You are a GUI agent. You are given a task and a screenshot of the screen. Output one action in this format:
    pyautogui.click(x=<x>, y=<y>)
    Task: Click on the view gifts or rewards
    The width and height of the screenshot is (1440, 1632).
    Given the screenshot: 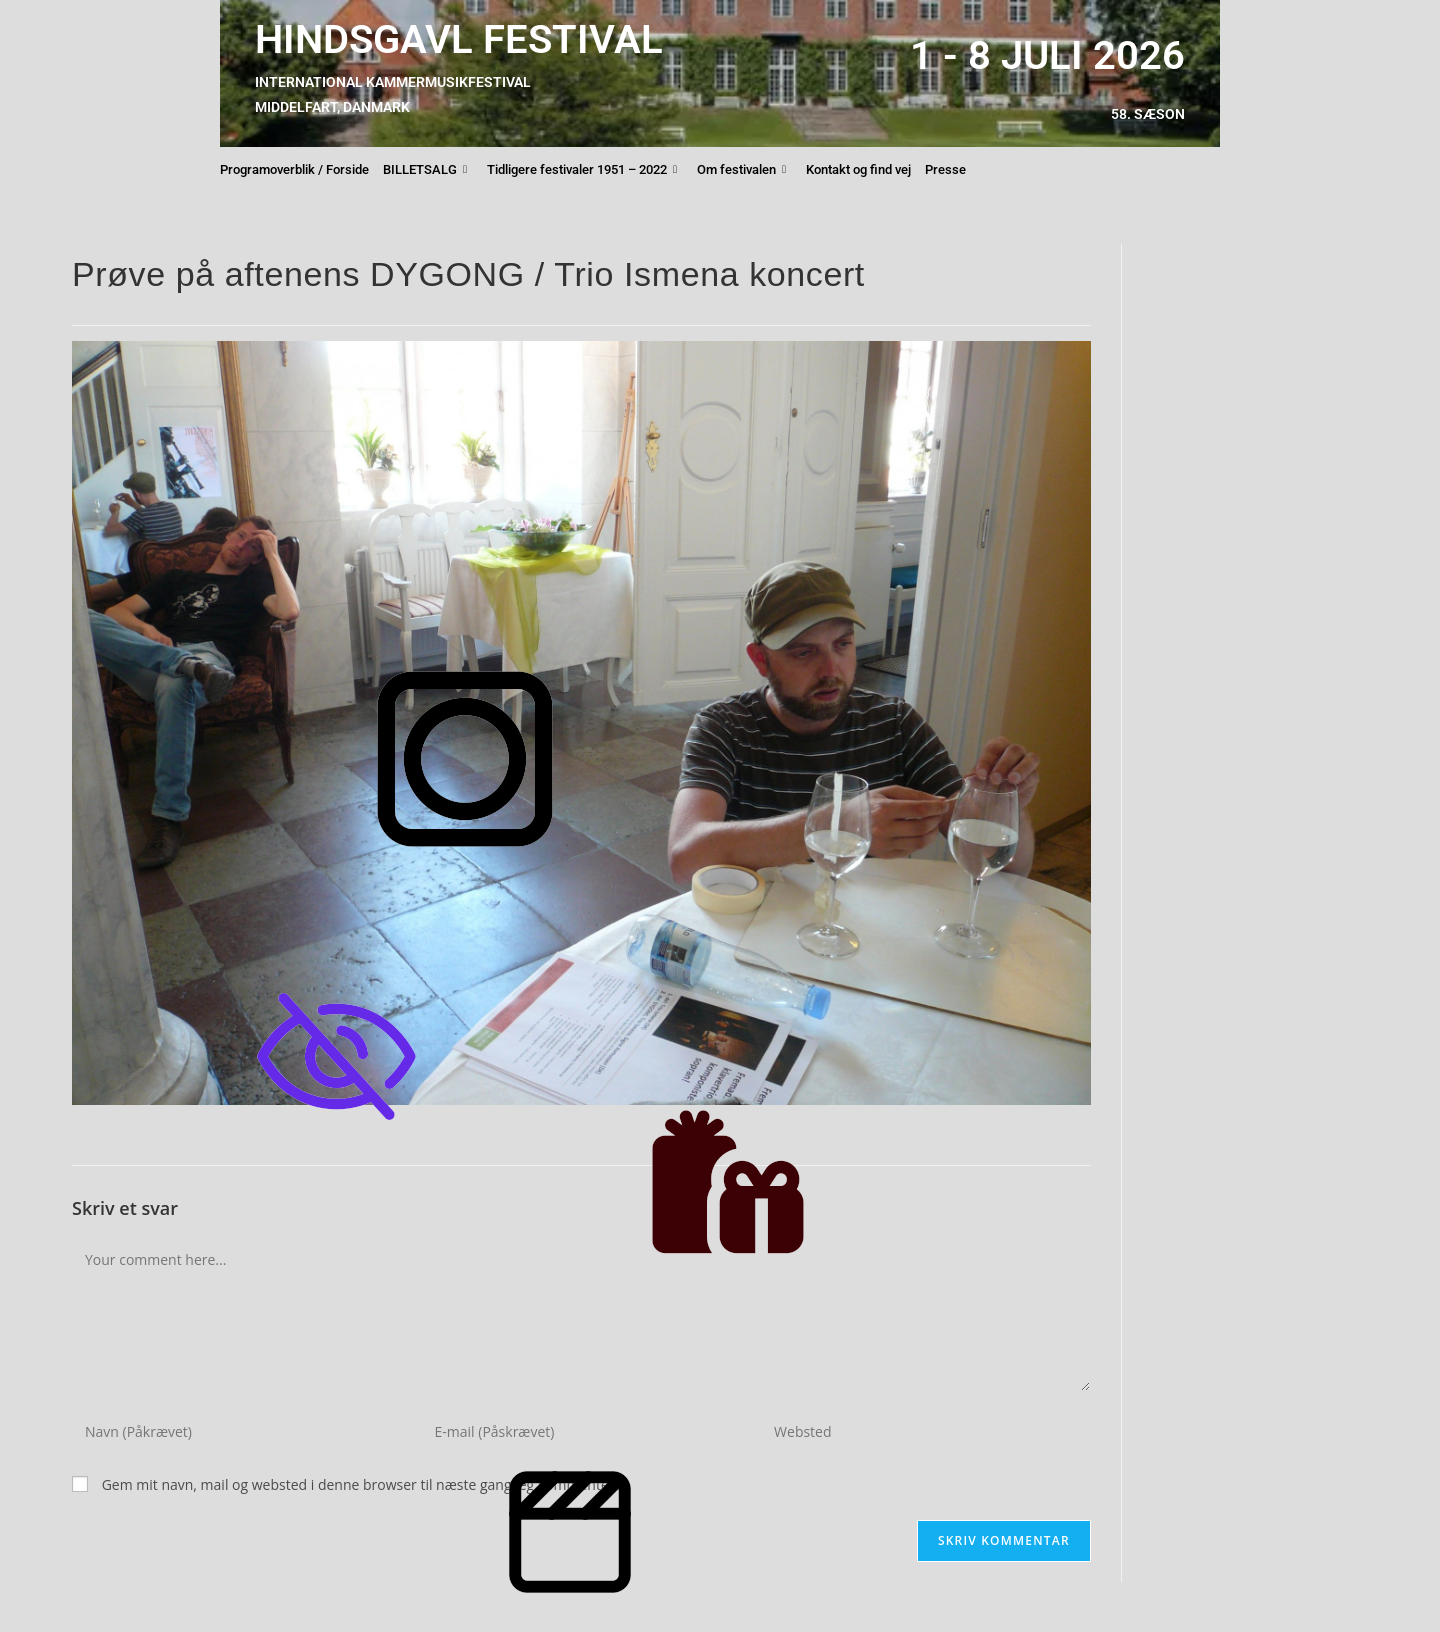 What is the action you would take?
    pyautogui.click(x=728, y=1186)
    